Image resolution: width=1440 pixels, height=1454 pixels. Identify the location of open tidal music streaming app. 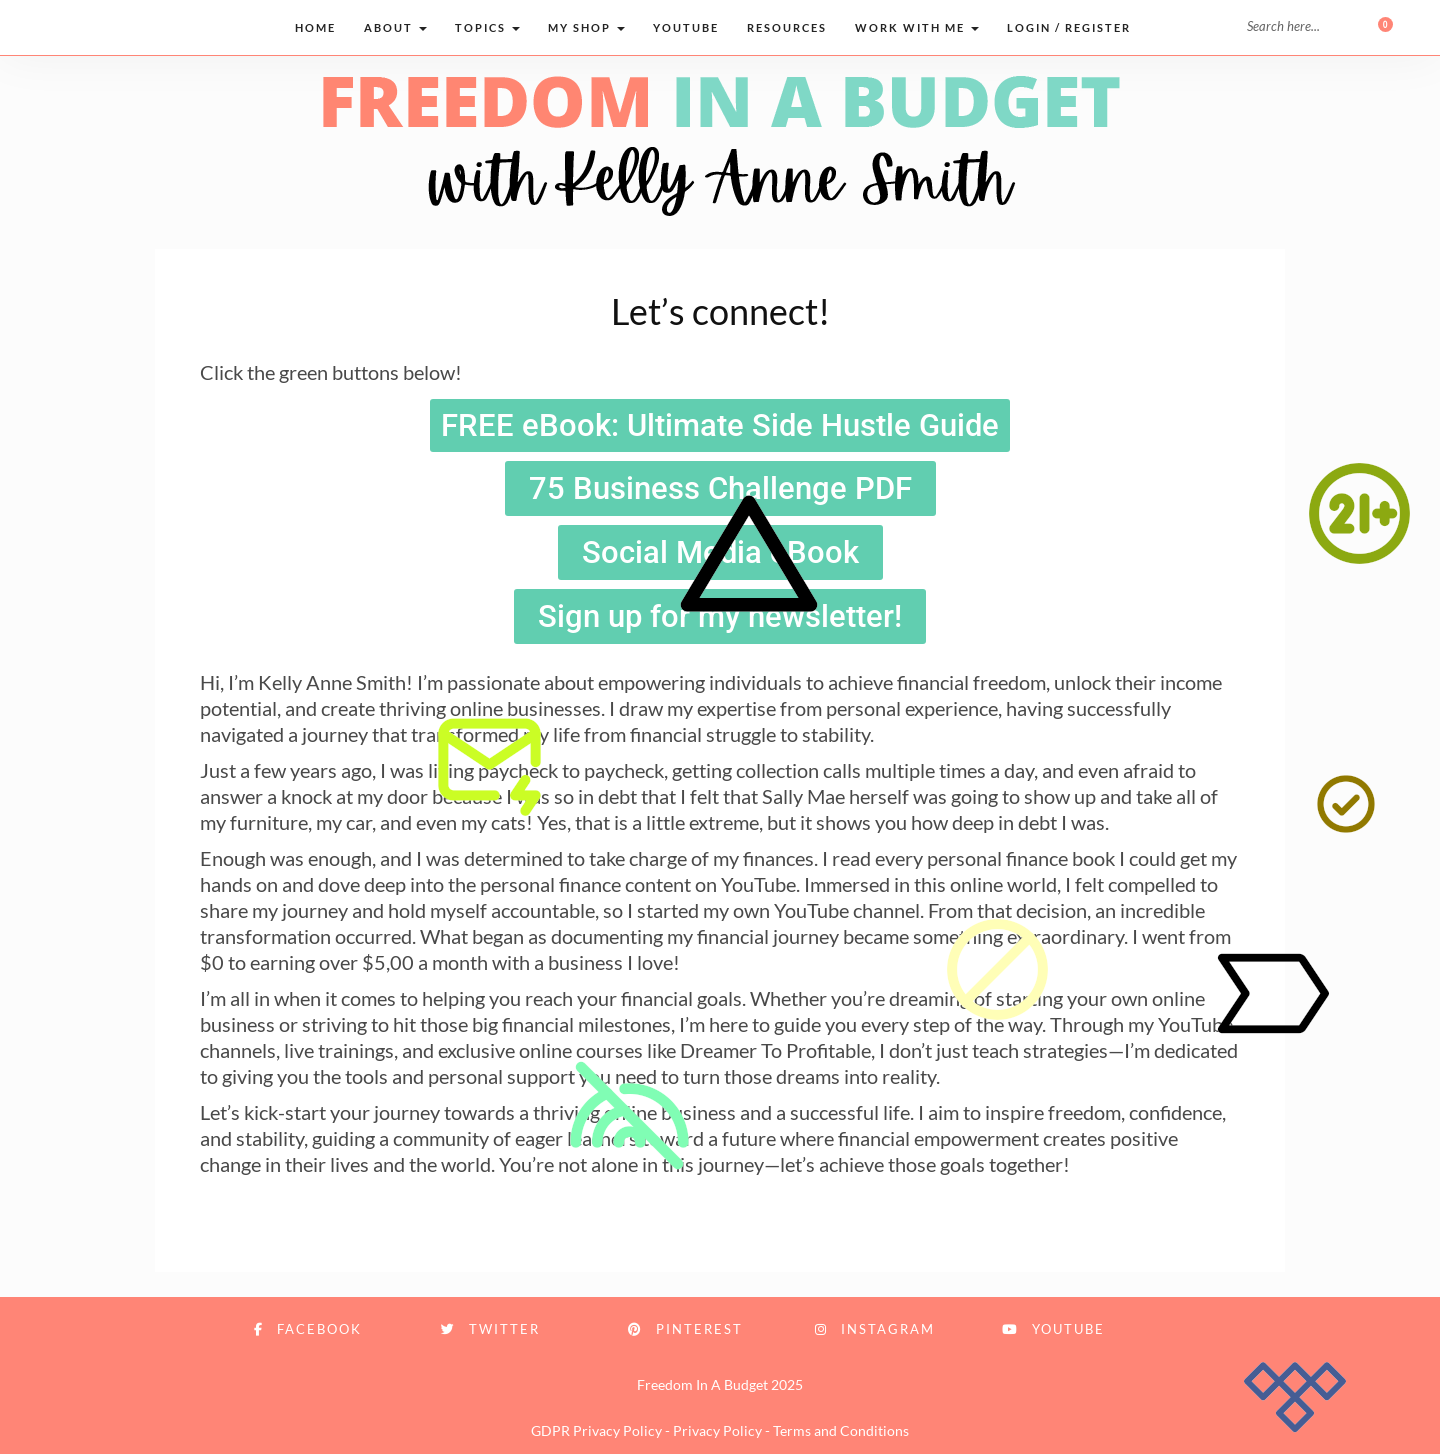
(1295, 1394).